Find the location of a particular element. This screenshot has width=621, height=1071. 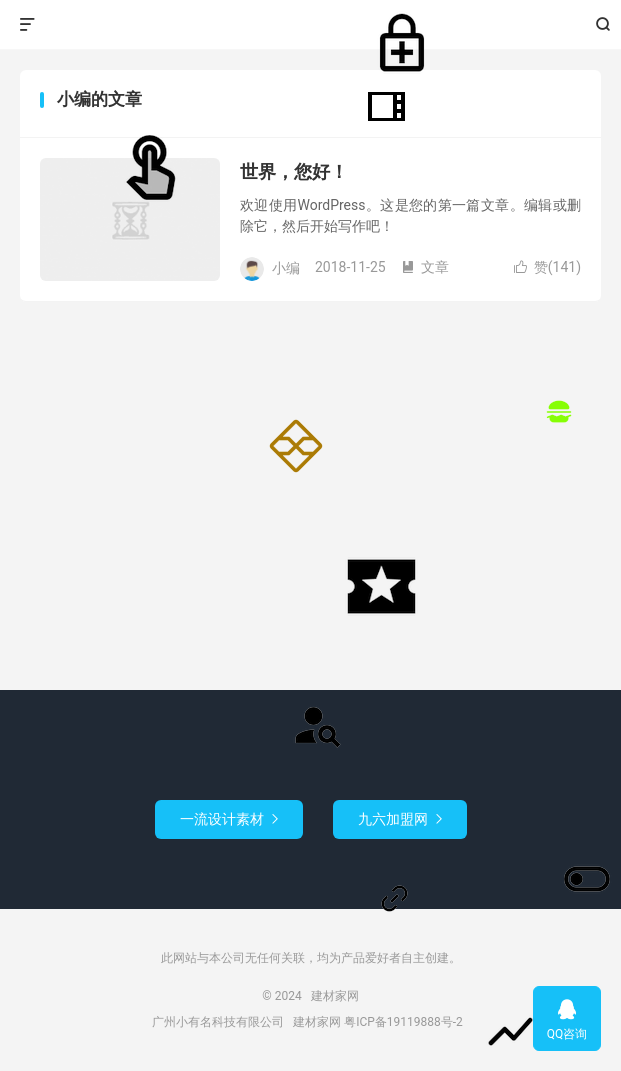

access Pix payment options is located at coordinates (296, 446).